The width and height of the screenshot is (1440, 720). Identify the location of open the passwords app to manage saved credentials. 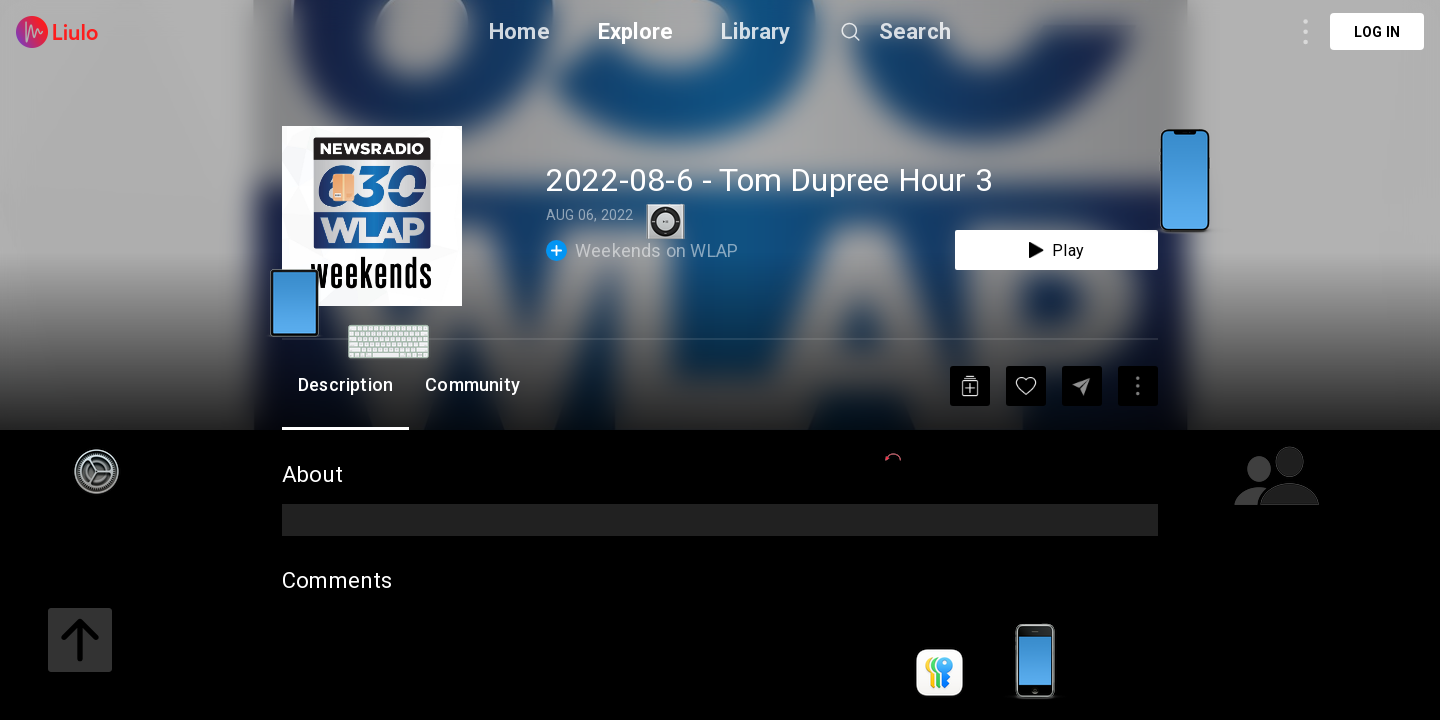
(939, 672).